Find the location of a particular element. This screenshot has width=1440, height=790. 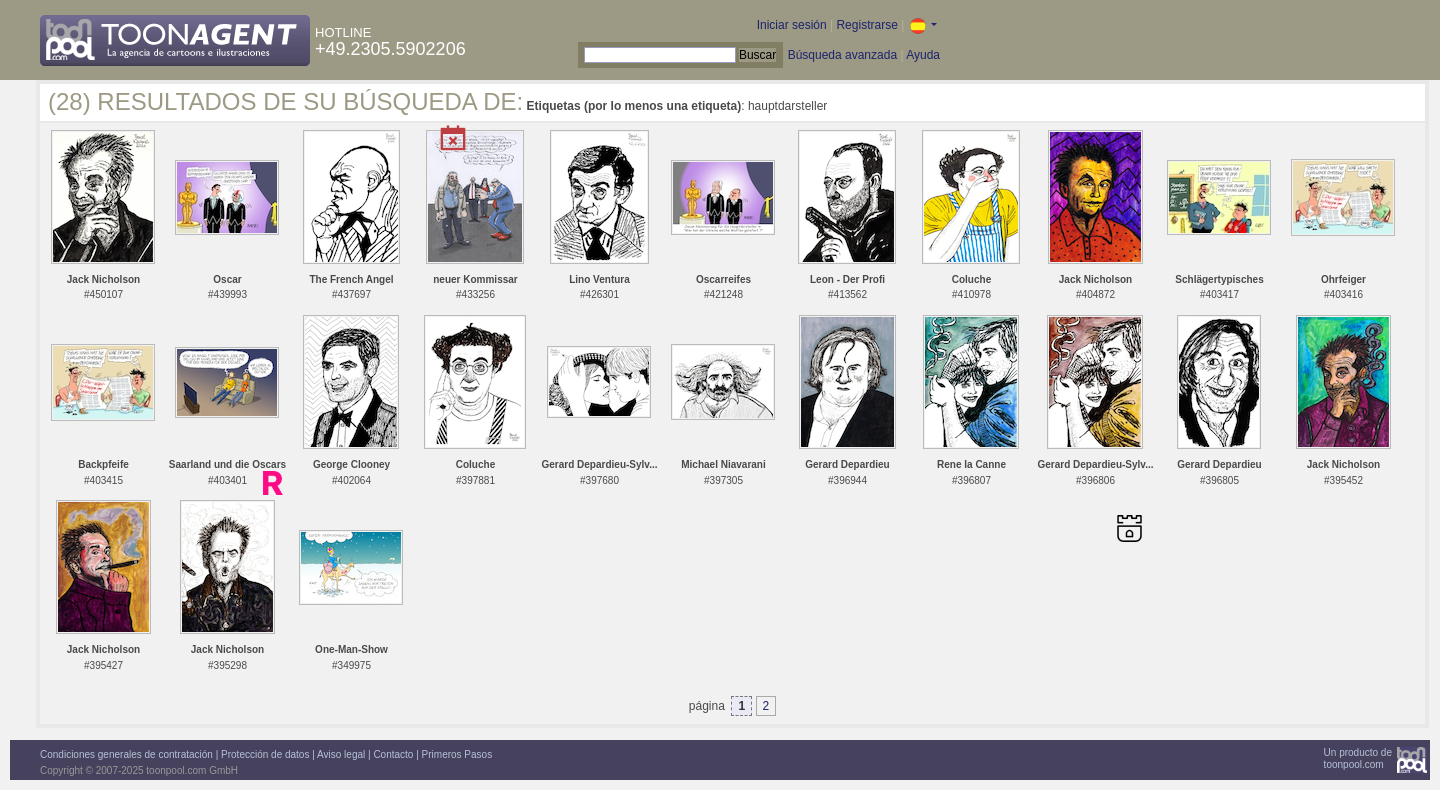

resend email service logo is located at coordinates (273, 483).